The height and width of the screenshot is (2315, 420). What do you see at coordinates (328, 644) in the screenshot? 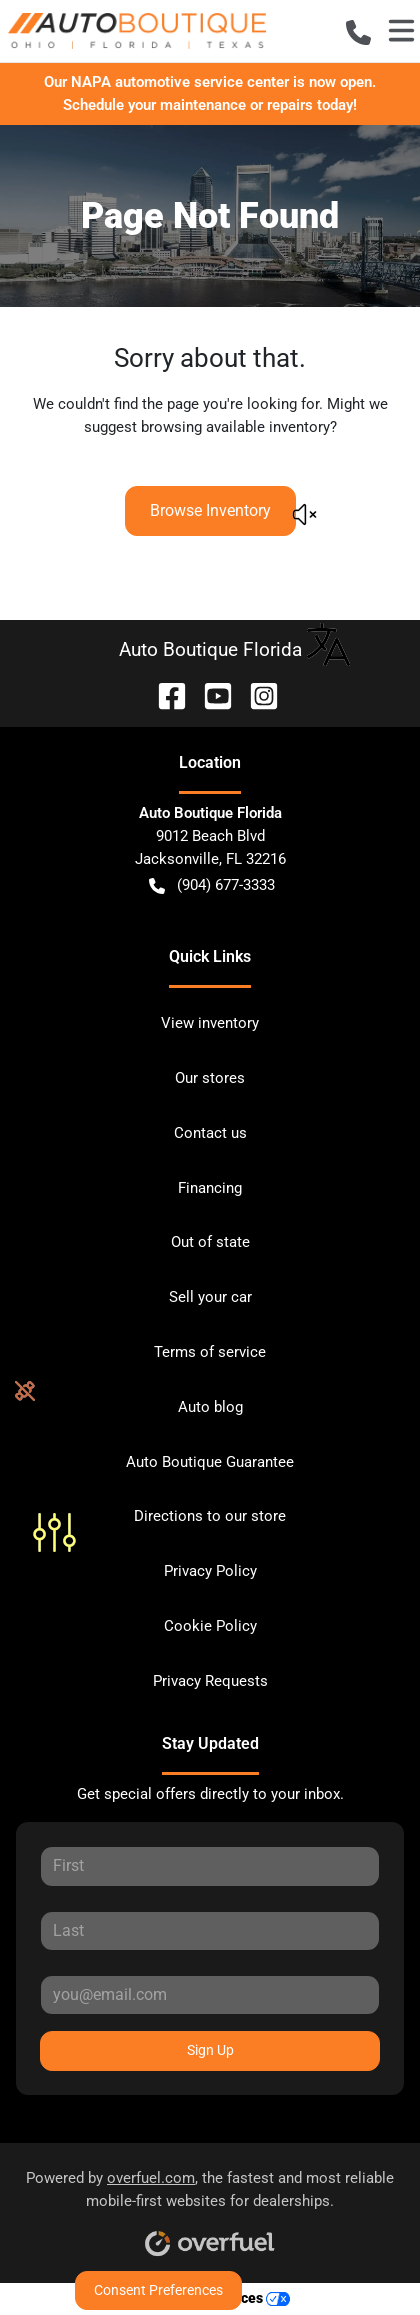
I see `change language settings` at bounding box center [328, 644].